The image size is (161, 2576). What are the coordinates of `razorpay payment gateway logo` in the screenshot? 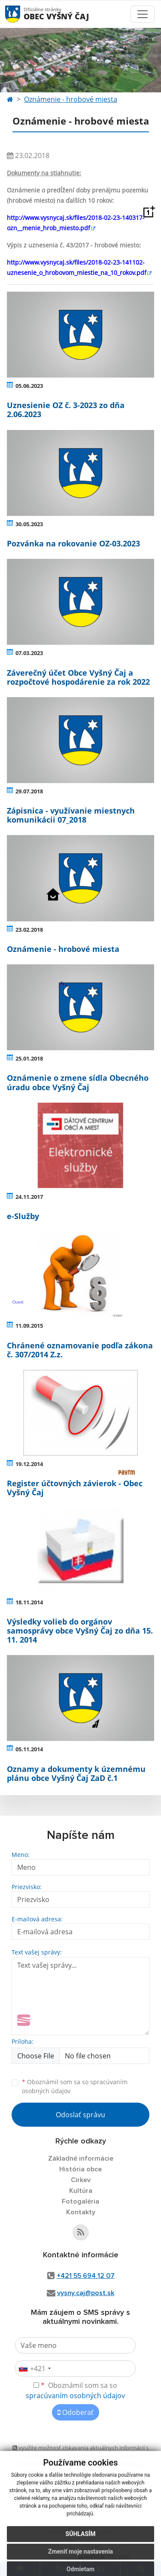 It's located at (96, 1723).